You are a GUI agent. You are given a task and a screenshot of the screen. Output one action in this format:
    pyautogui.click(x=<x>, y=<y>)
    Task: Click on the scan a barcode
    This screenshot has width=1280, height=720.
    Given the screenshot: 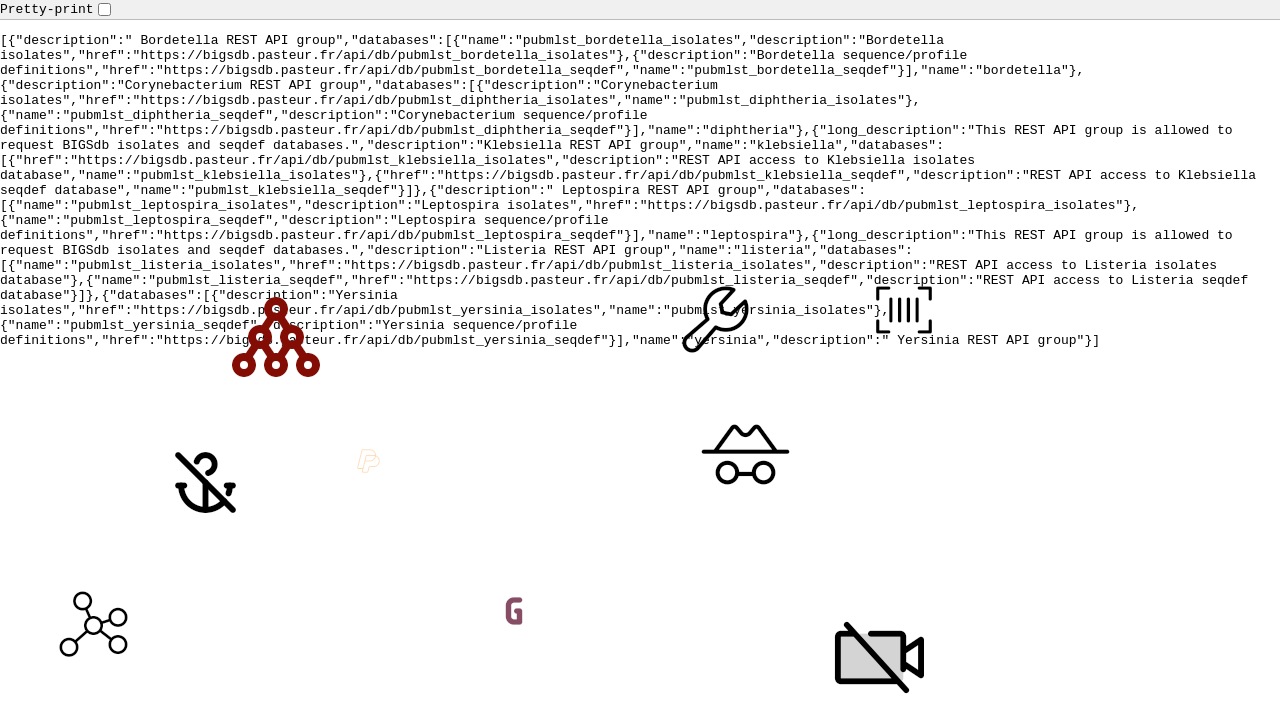 What is the action you would take?
    pyautogui.click(x=904, y=310)
    